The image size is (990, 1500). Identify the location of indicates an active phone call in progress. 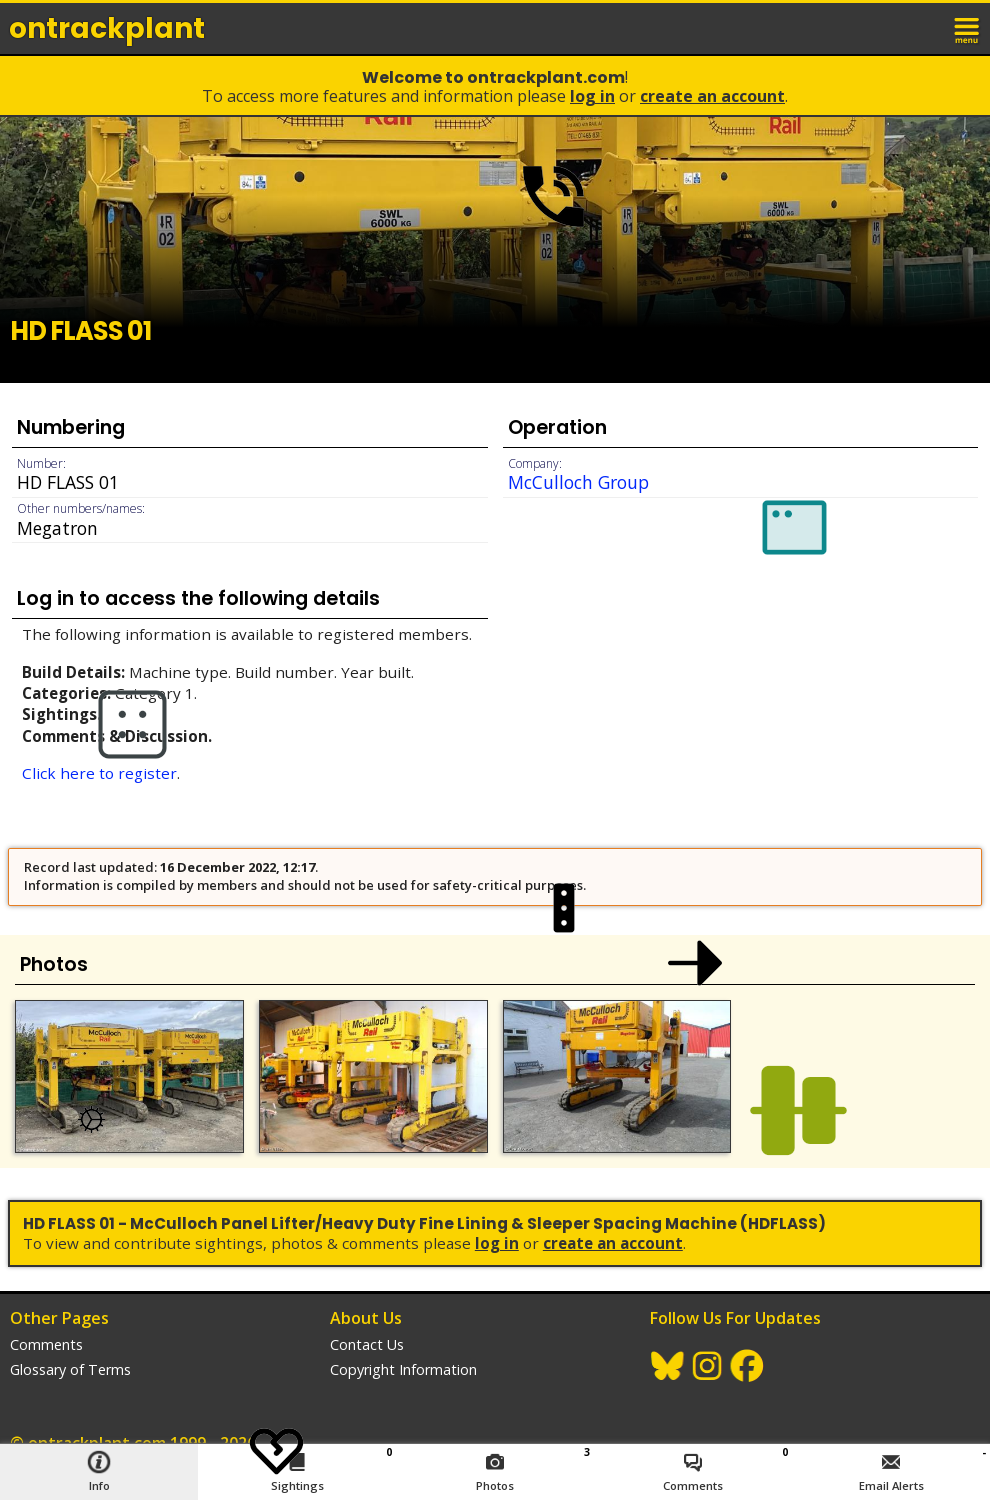
(553, 196).